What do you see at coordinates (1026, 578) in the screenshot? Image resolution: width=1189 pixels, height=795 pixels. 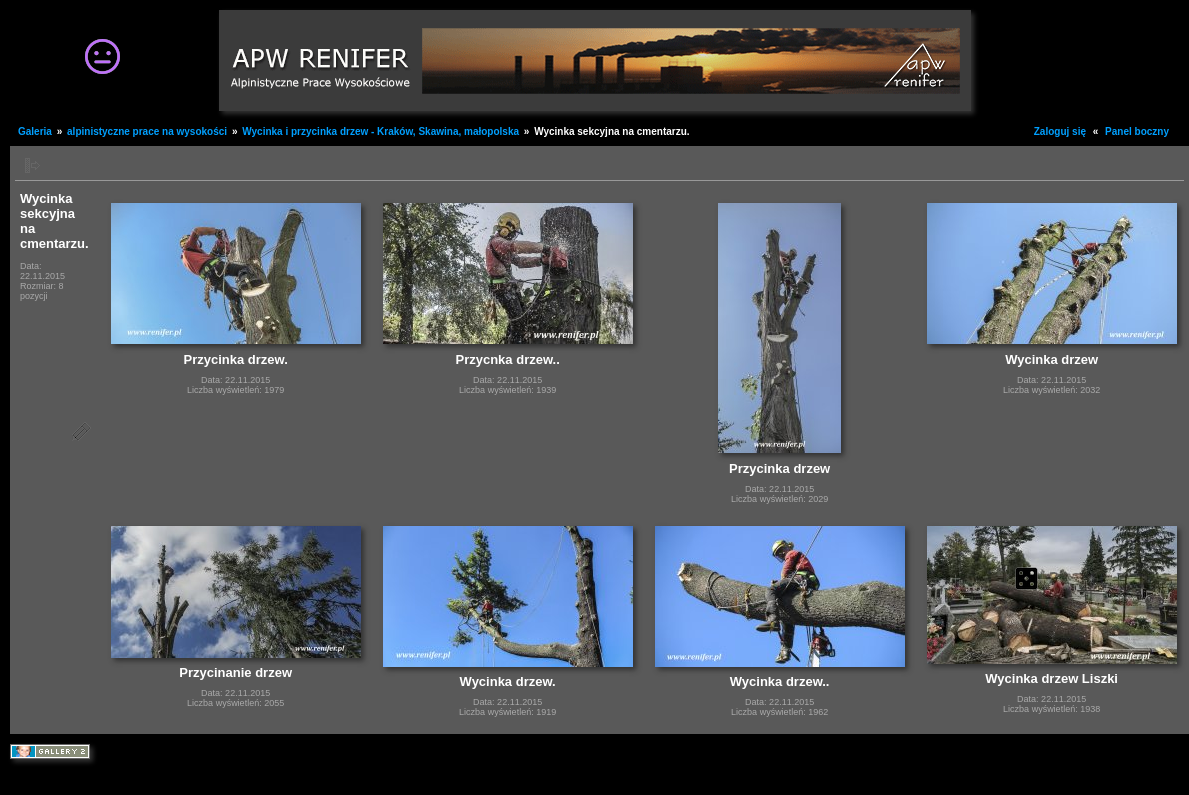 I see `access casino or gambling games` at bounding box center [1026, 578].